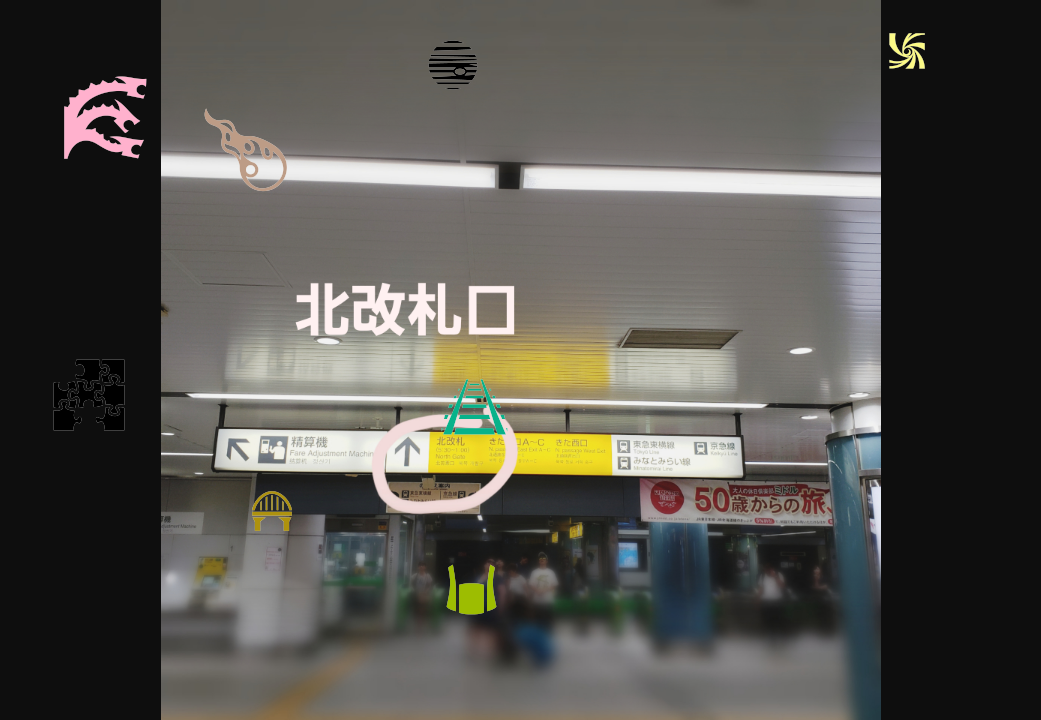 The width and height of the screenshot is (1041, 720). I want to click on jupiter planet icon in a space or astronomy app, so click(453, 65).